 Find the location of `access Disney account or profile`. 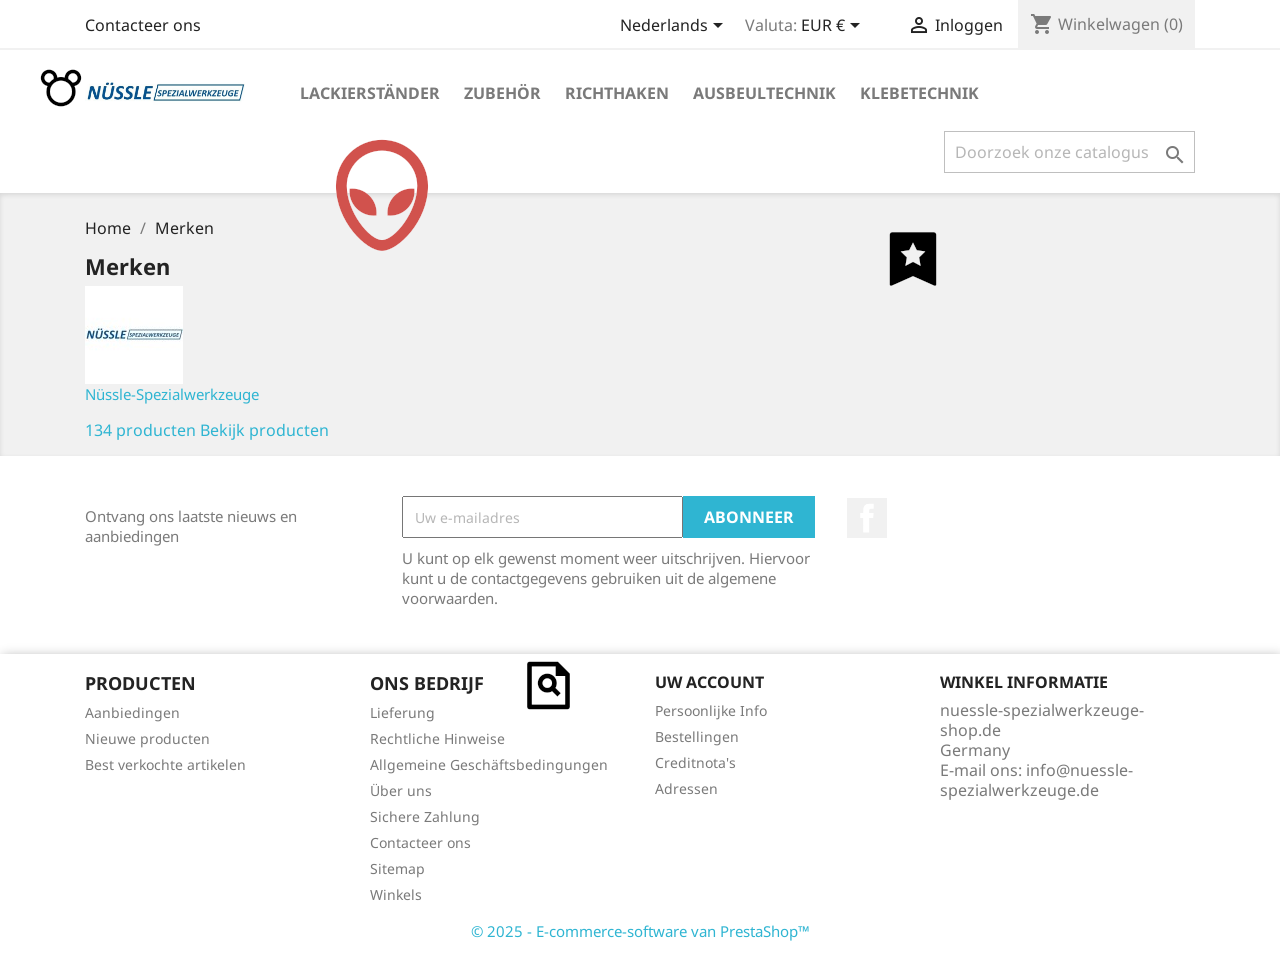

access Disney account or profile is located at coordinates (61, 88).